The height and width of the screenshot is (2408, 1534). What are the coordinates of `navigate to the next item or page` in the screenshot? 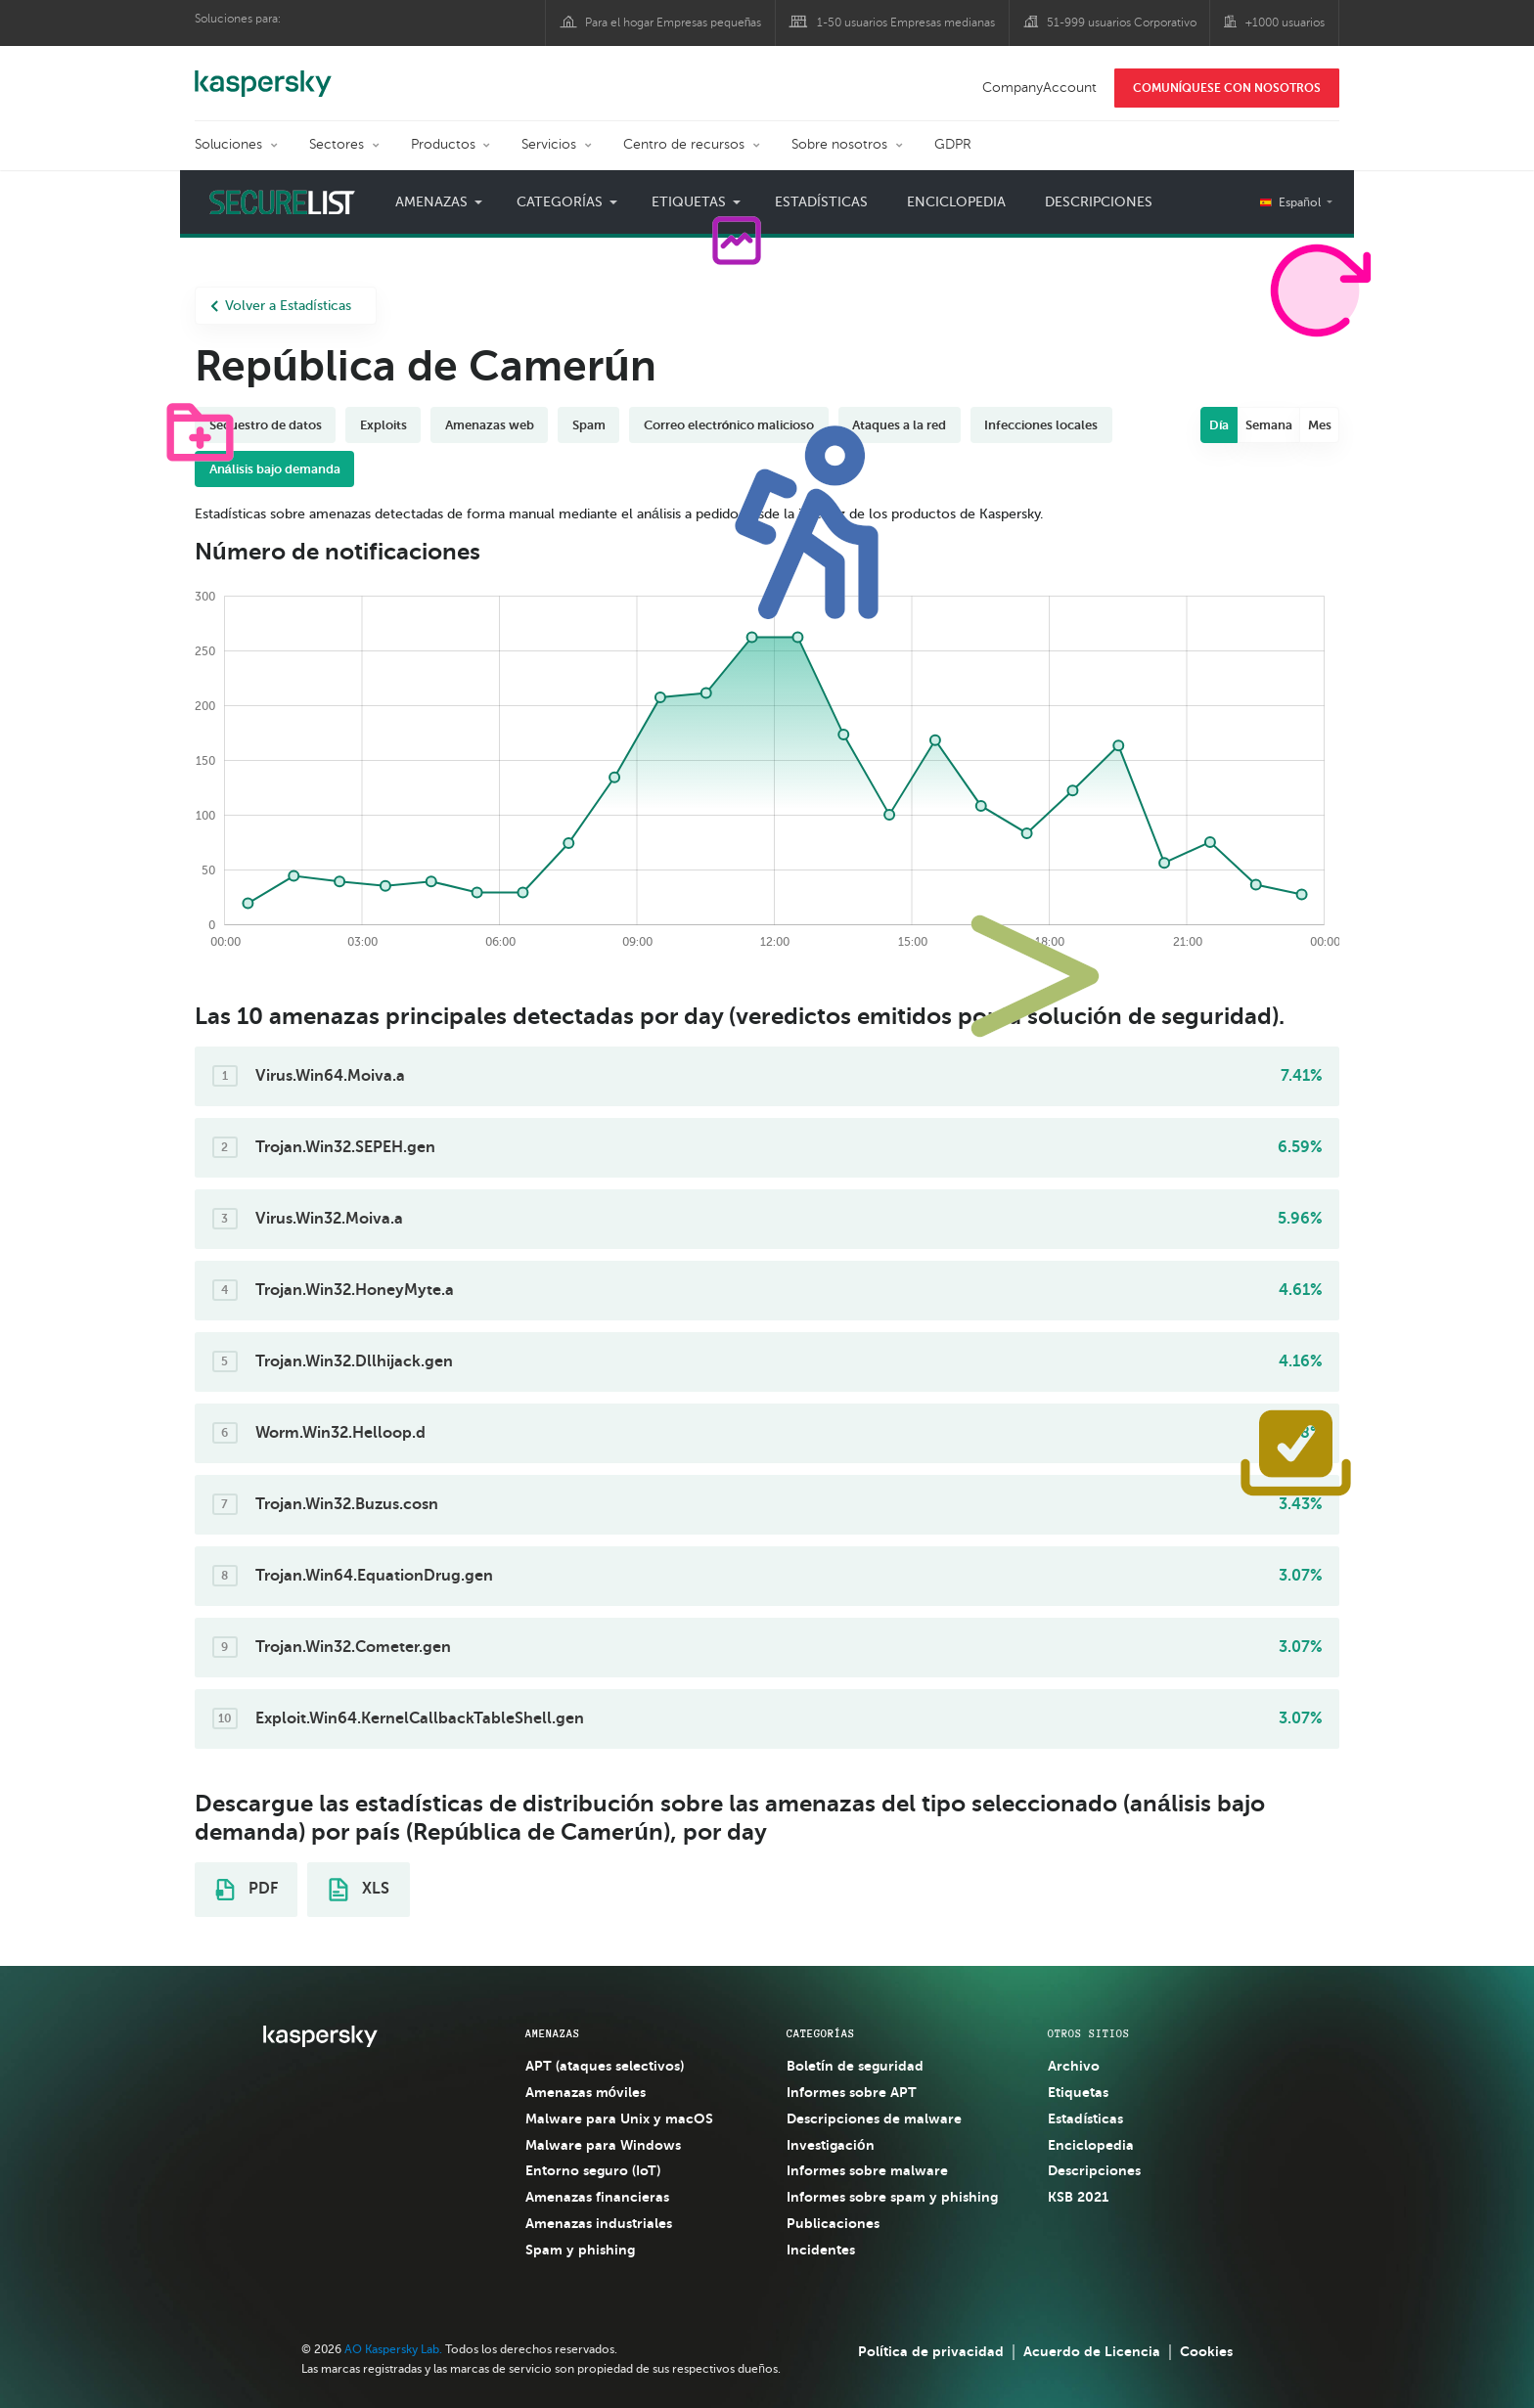 It's located at (1026, 976).